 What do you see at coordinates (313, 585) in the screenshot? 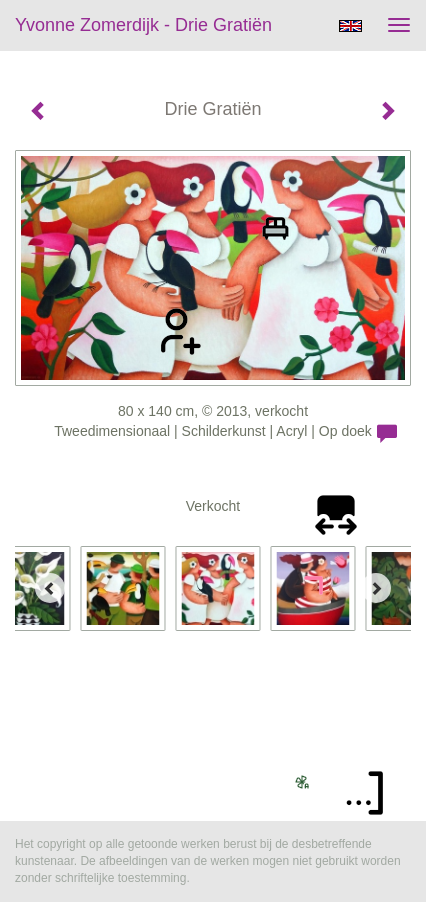
I see `navigate to external link` at bounding box center [313, 585].